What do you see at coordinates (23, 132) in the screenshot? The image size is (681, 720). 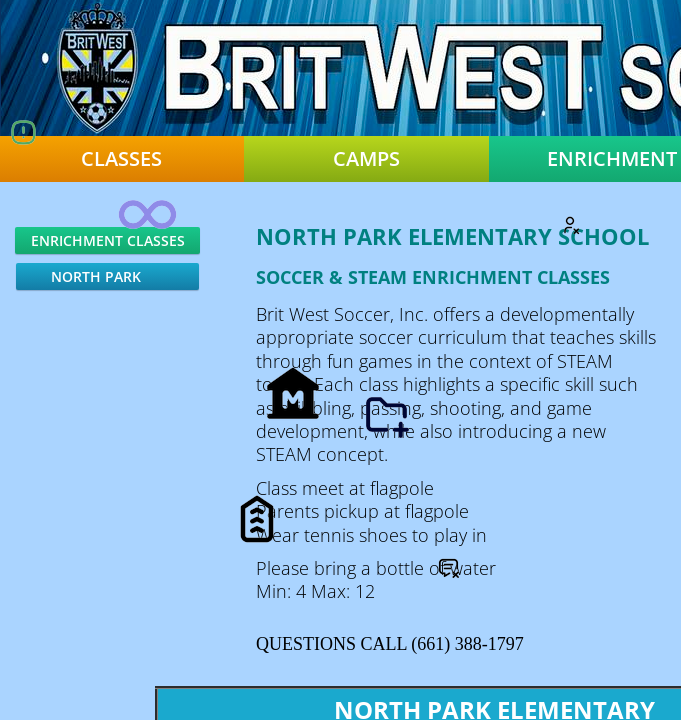 I see `view important alert or warning` at bounding box center [23, 132].